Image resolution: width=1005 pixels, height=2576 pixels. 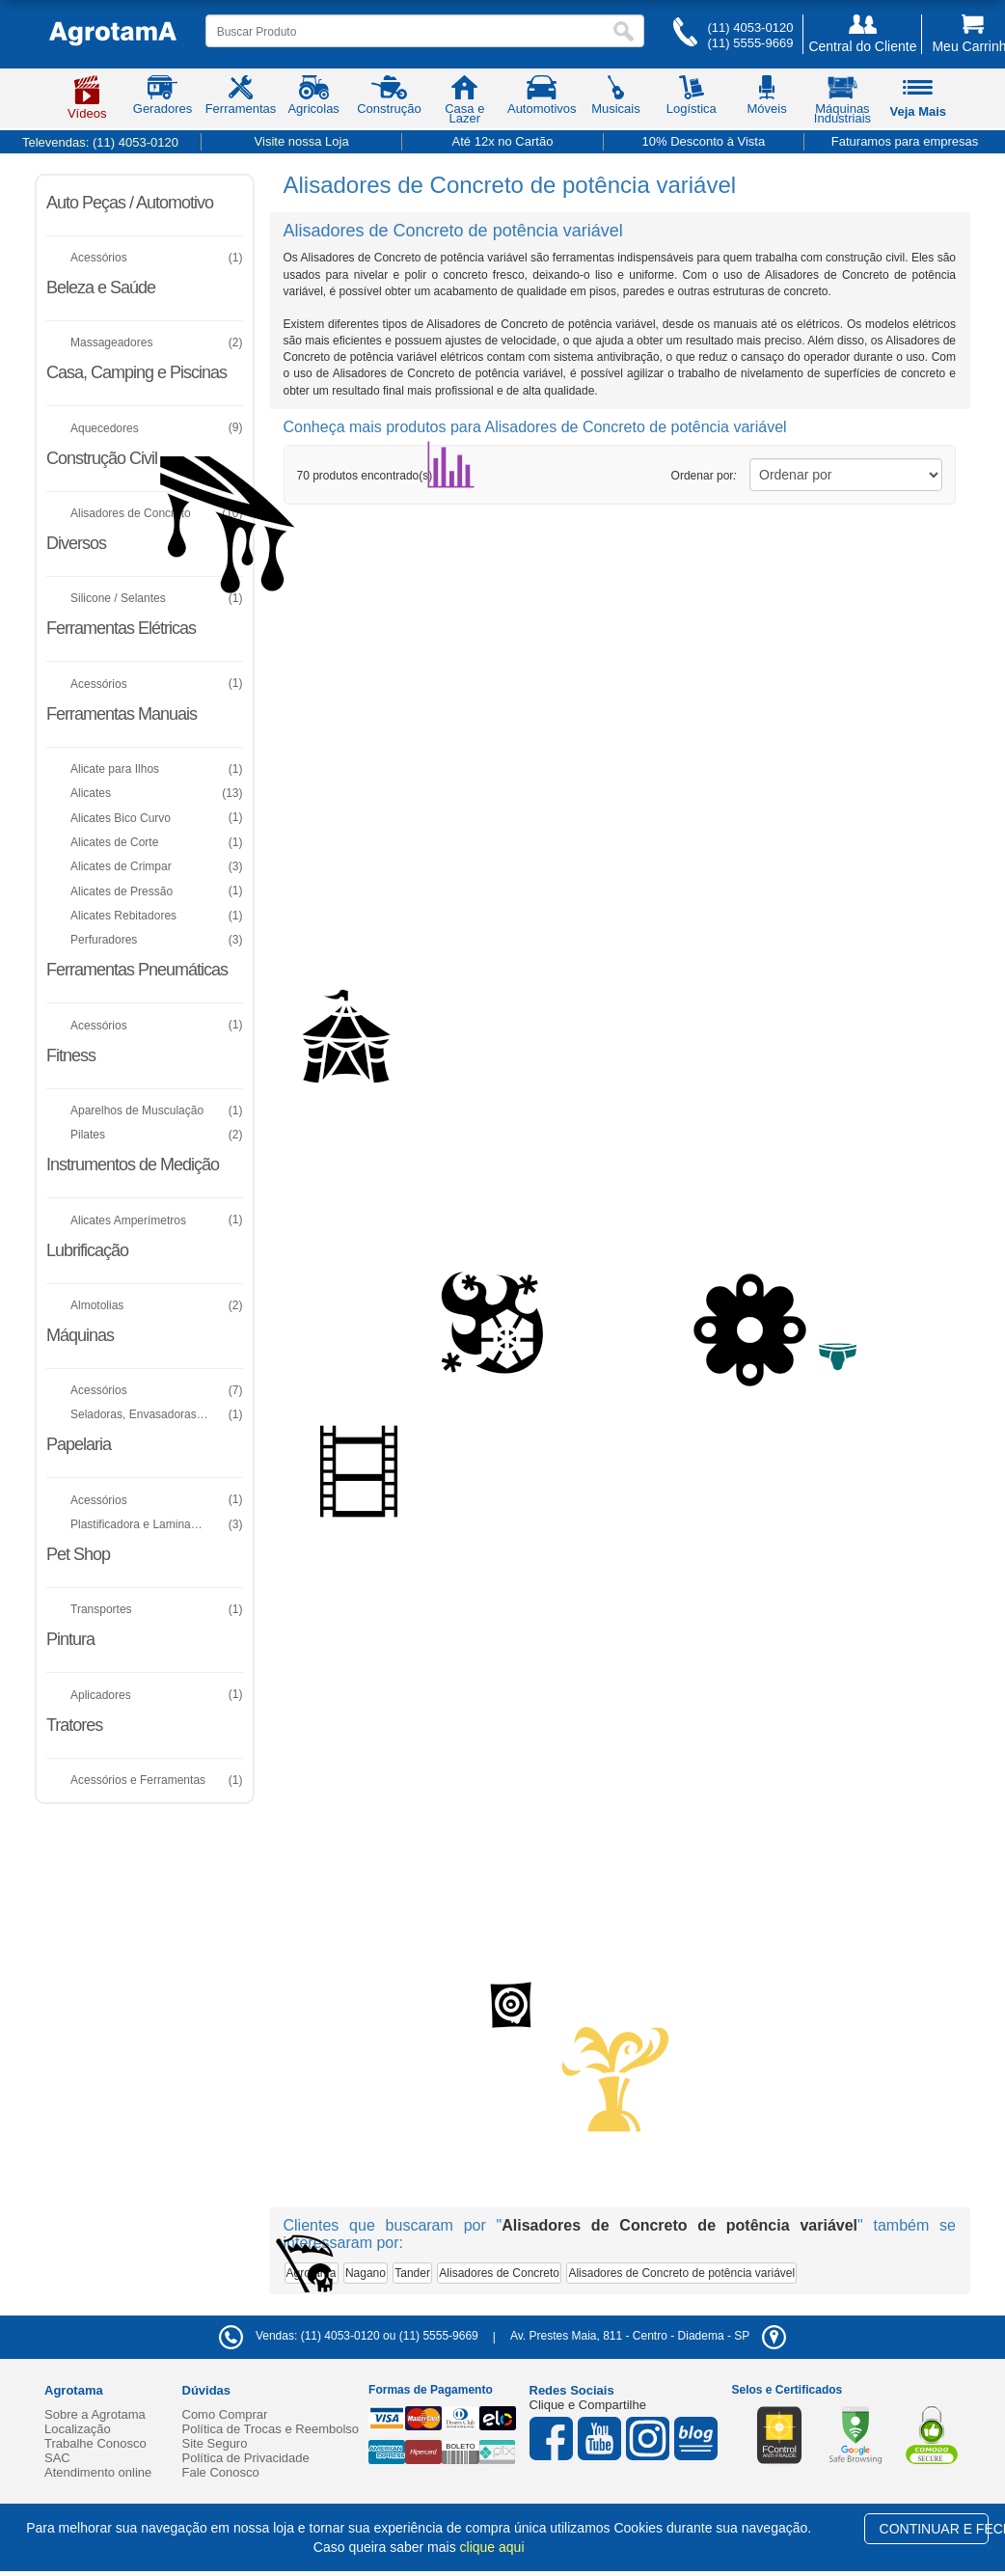 I want to click on cast a frostfire spell or ability, so click(x=490, y=1322).